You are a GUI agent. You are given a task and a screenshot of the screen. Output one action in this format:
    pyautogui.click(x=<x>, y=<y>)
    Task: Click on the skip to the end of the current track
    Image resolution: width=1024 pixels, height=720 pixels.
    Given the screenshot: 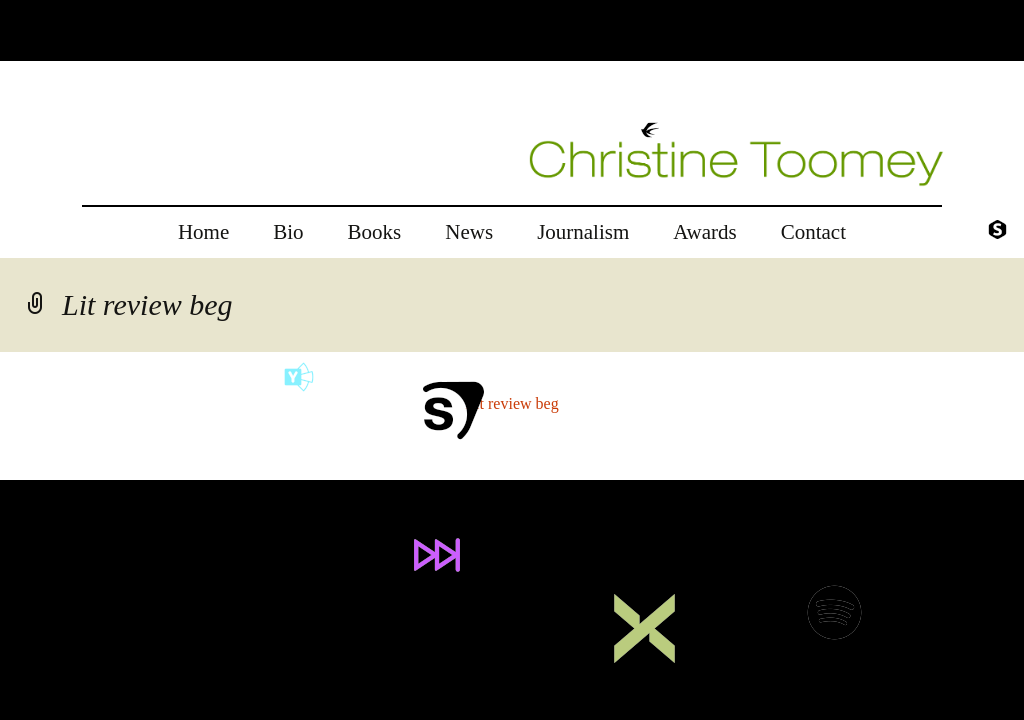 What is the action you would take?
    pyautogui.click(x=437, y=555)
    